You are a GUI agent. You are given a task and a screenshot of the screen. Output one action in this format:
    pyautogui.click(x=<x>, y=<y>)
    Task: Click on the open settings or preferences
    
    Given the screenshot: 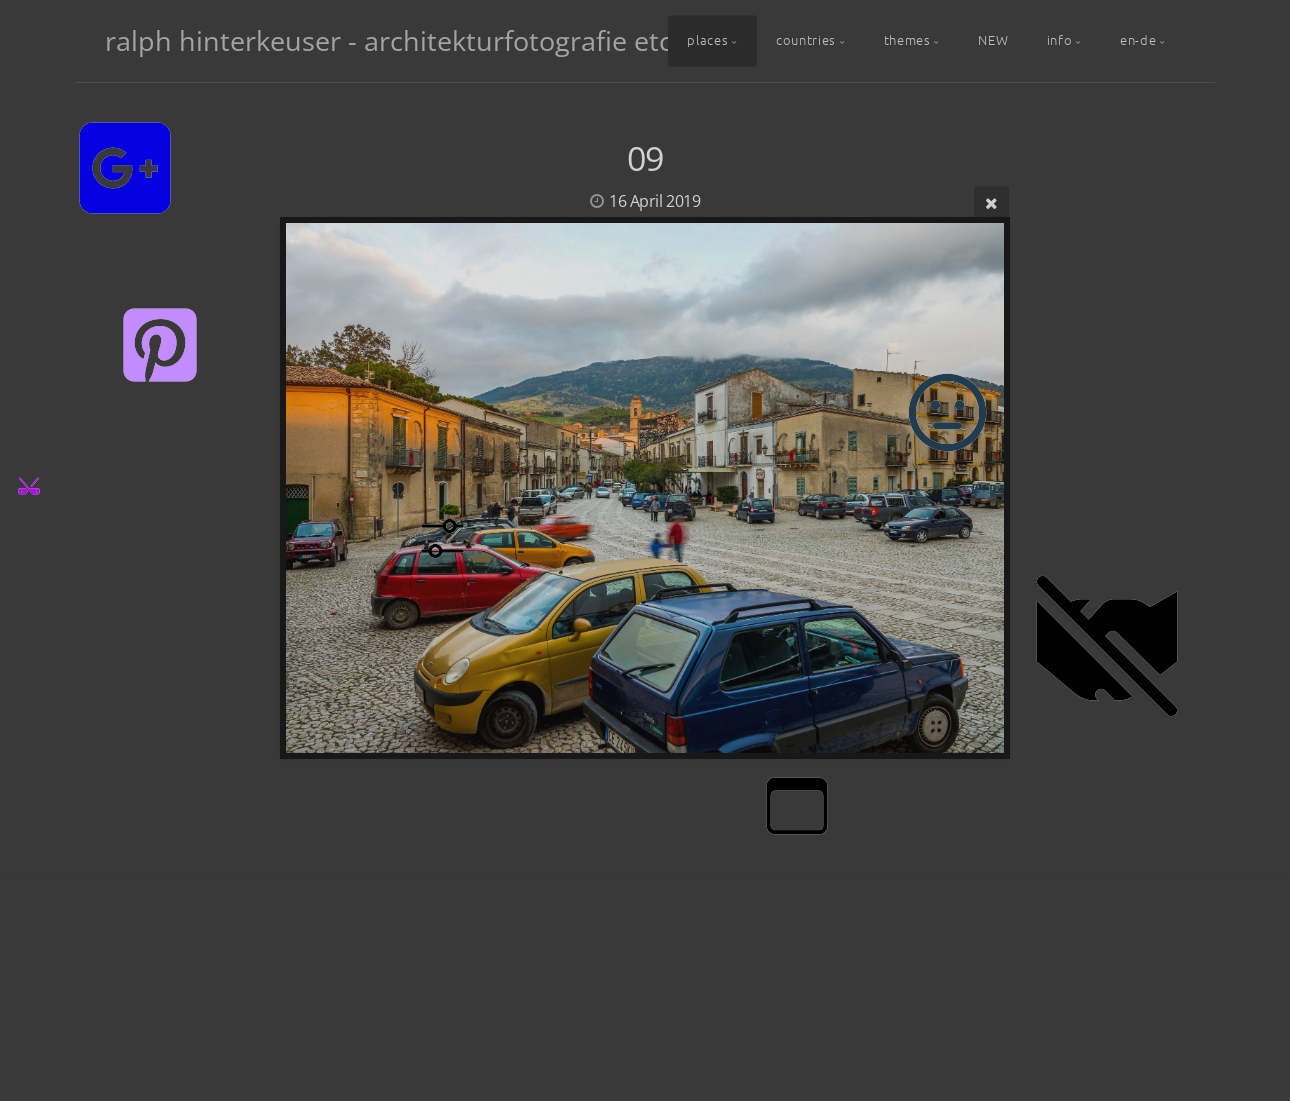 What is the action you would take?
    pyautogui.click(x=442, y=538)
    